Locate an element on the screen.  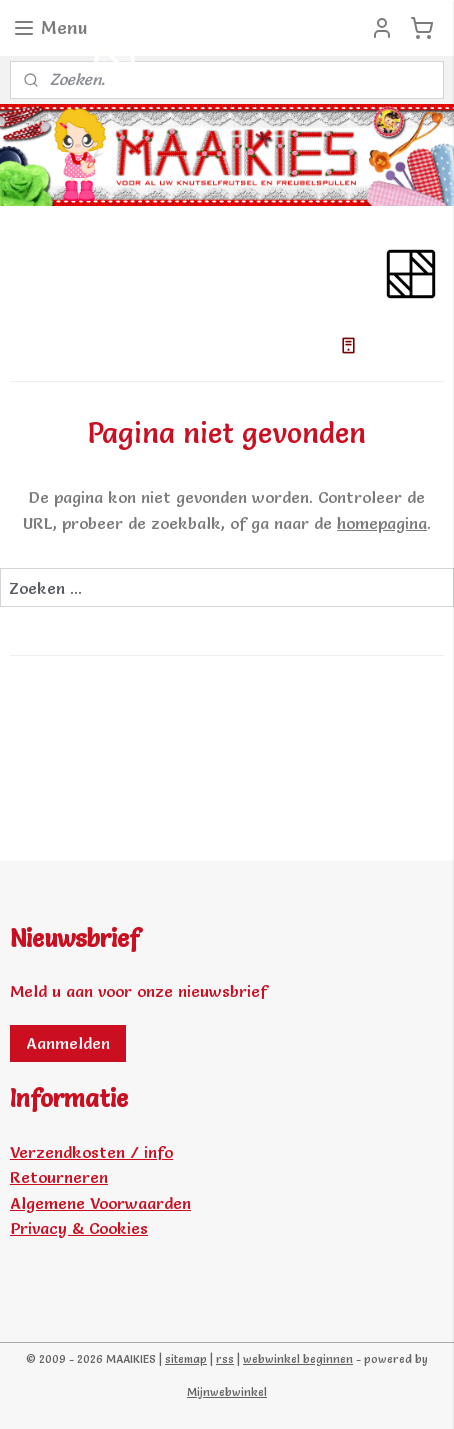
access server or desktop computer settings is located at coordinates (348, 345).